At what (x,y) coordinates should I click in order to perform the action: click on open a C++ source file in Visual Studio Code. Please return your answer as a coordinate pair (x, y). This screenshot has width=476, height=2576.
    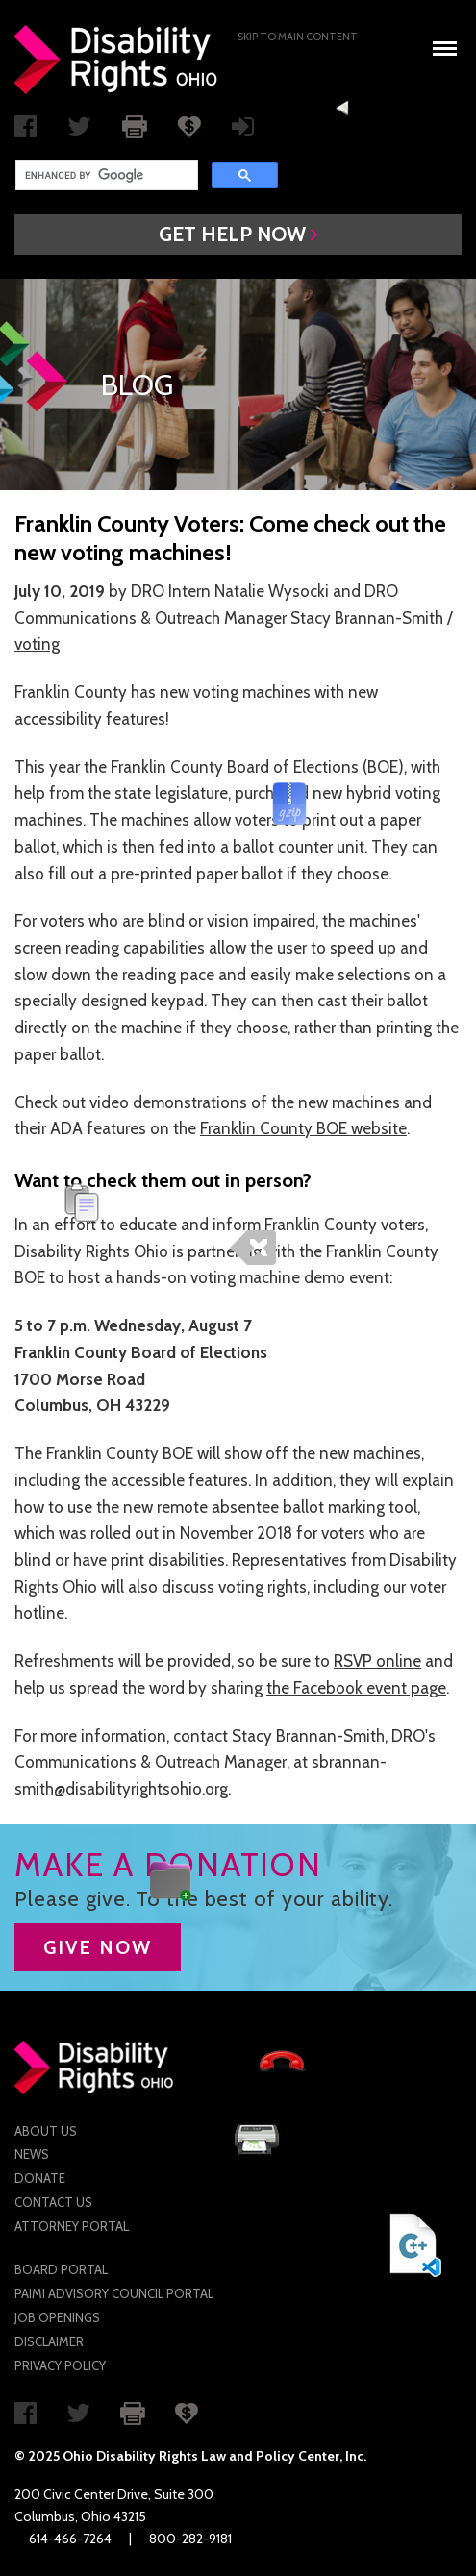
    Looking at the image, I should click on (413, 2244).